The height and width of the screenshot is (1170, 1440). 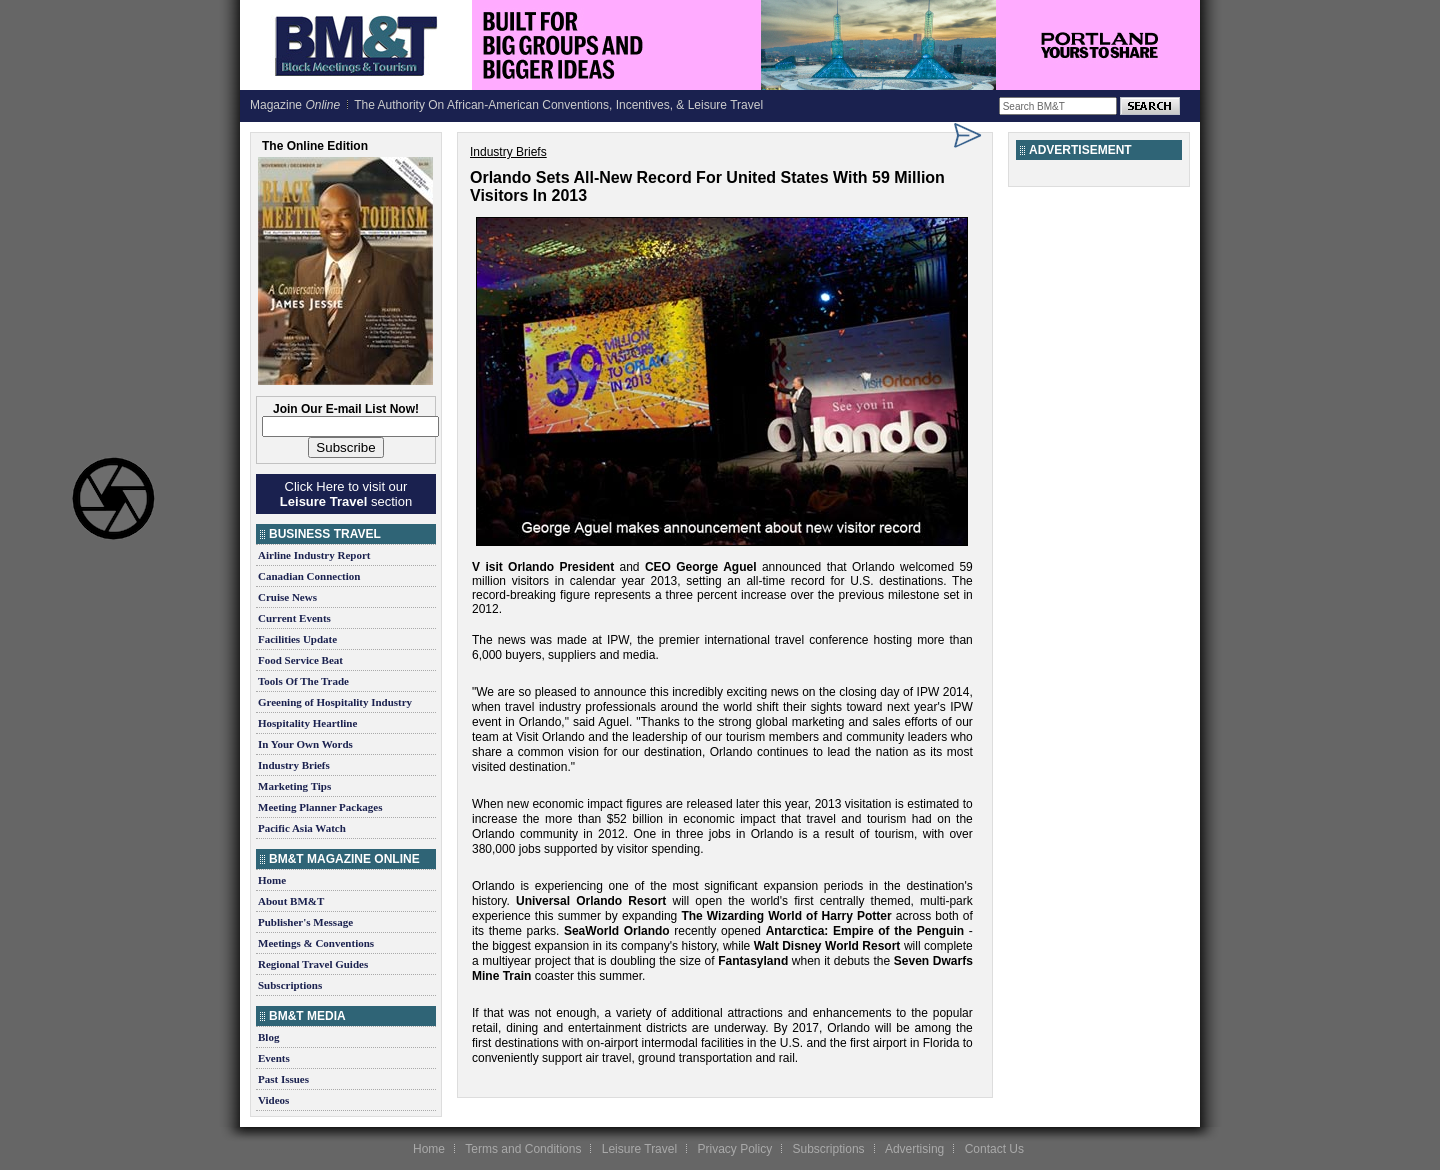 What do you see at coordinates (967, 135) in the screenshot?
I see `send a message or email` at bounding box center [967, 135].